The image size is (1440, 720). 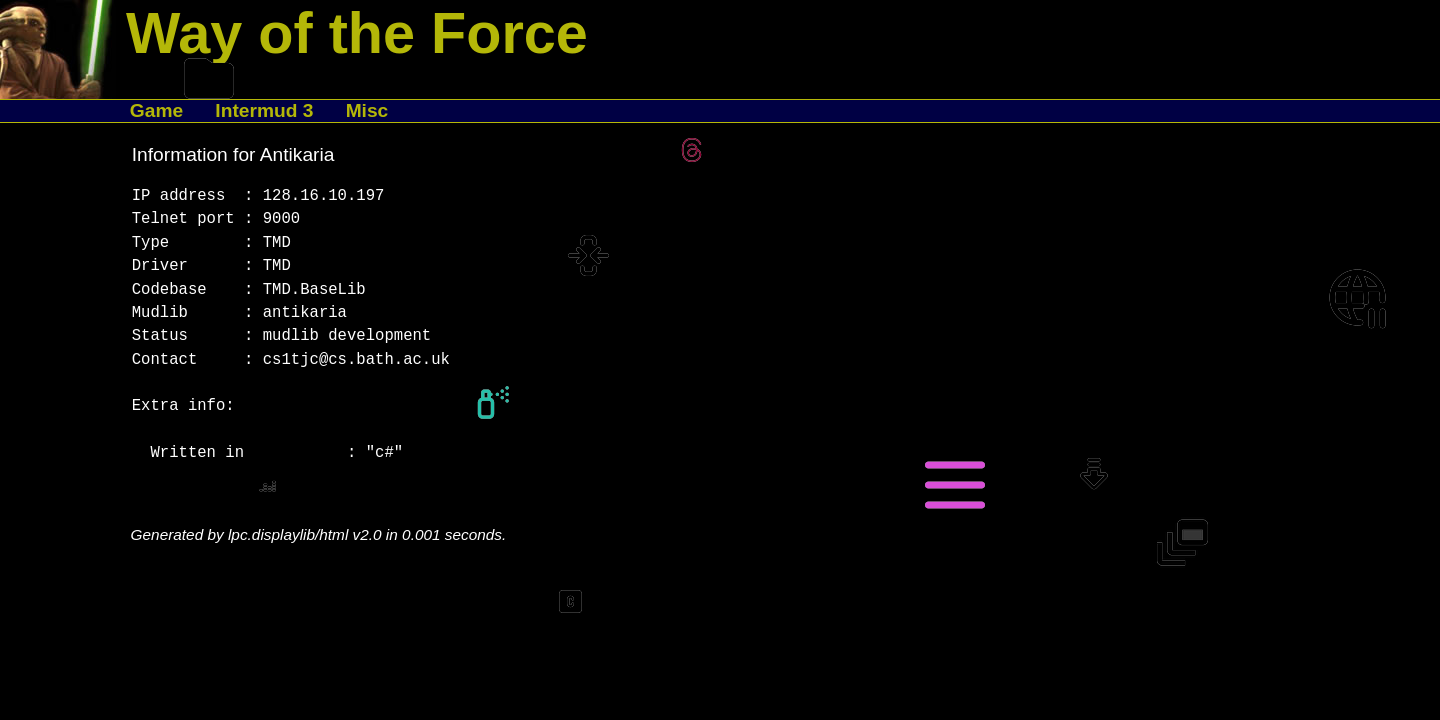 I want to click on narrow the viewport width, so click(x=588, y=255).